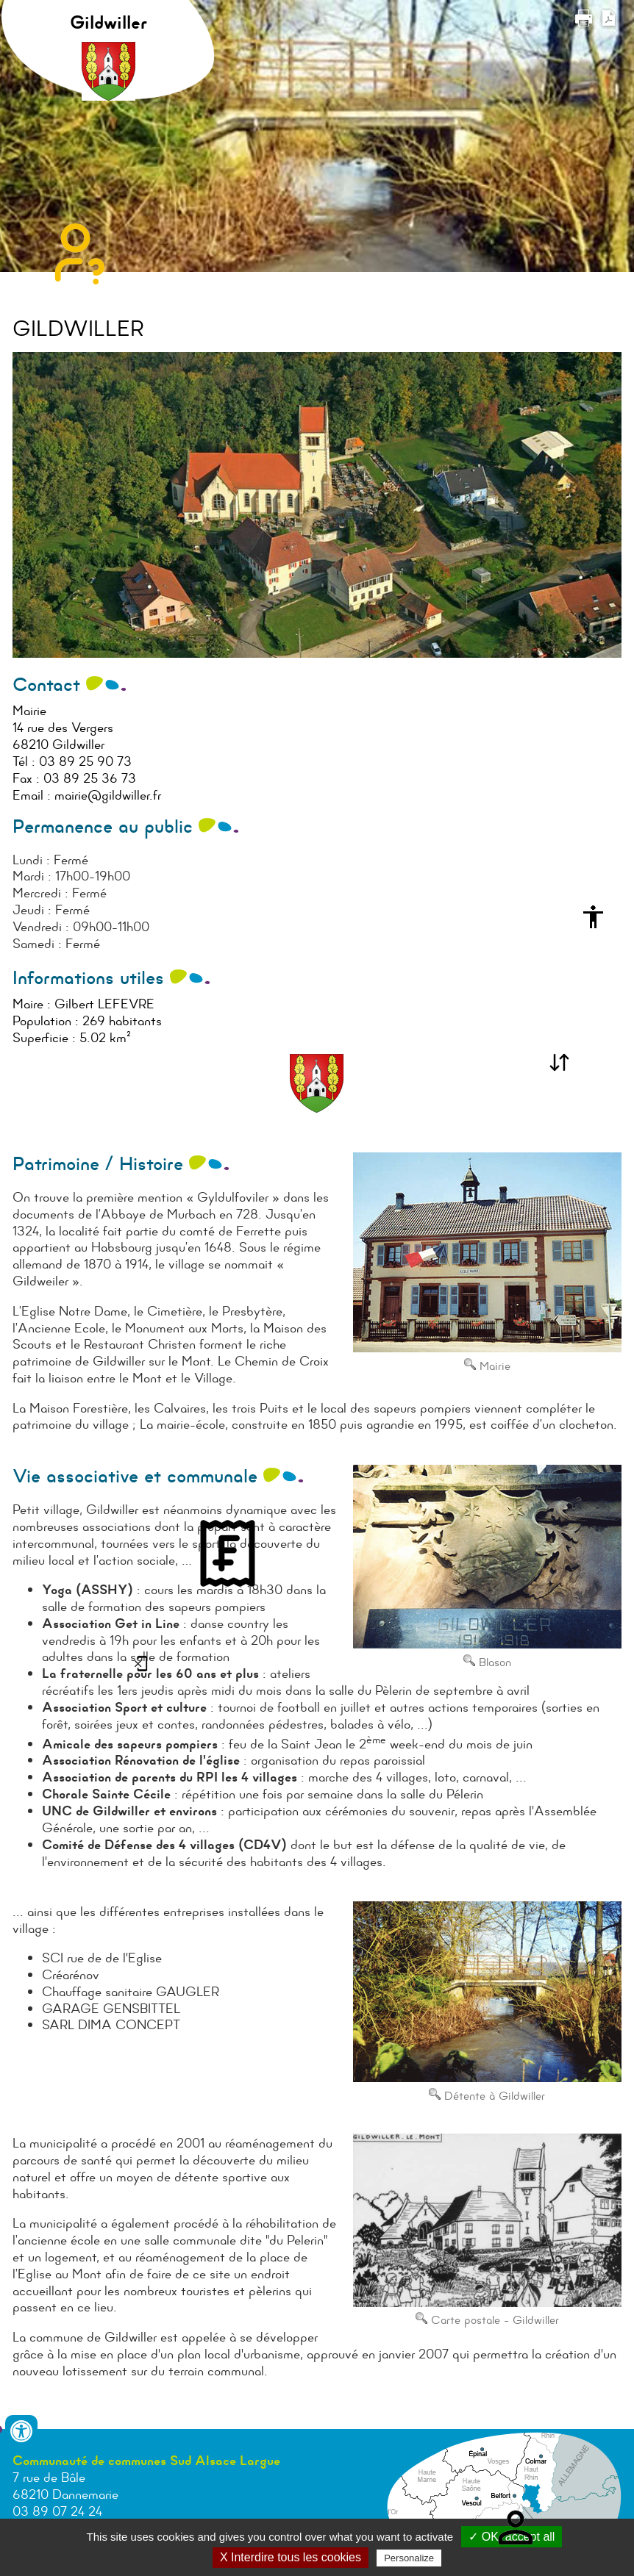 The width and height of the screenshot is (634, 2576). Describe the element at coordinates (227, 1553) in the screenshot. I see `view receipt or transaction in swiss francs` at that location.